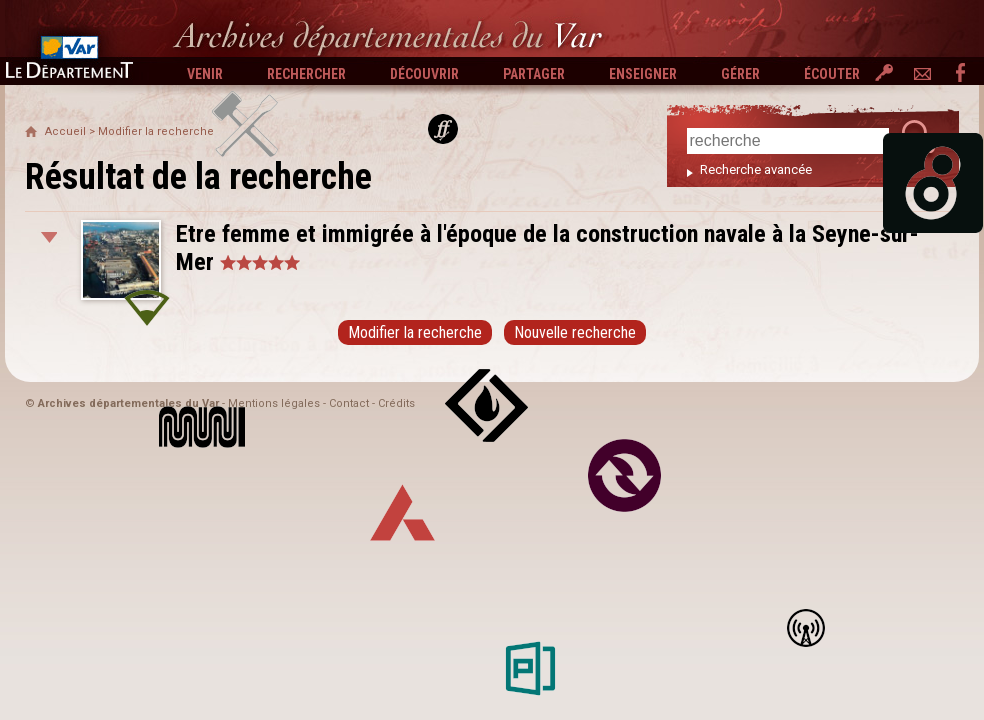 This screenshot has width=984, height=720. Describe the element at coordinates (933, 183) in the screenshot. I see `open the Max streaming app` at that location.